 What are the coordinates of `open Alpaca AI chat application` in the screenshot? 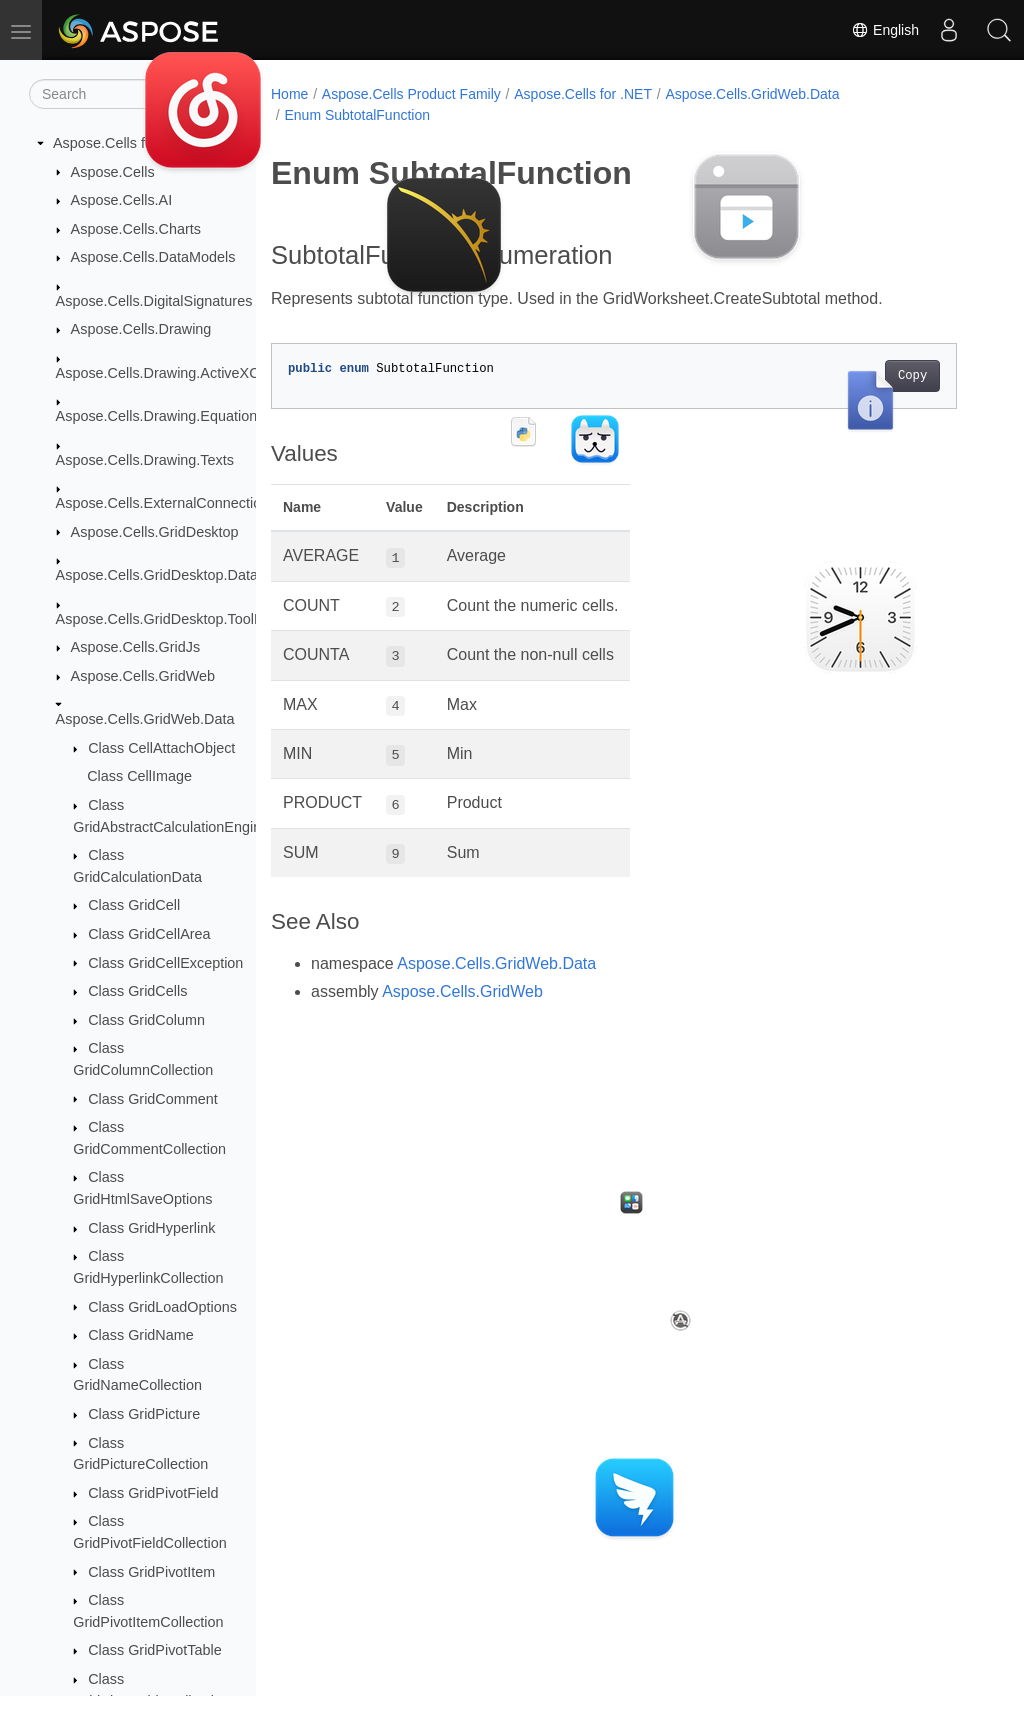 It's located at (595, 439).